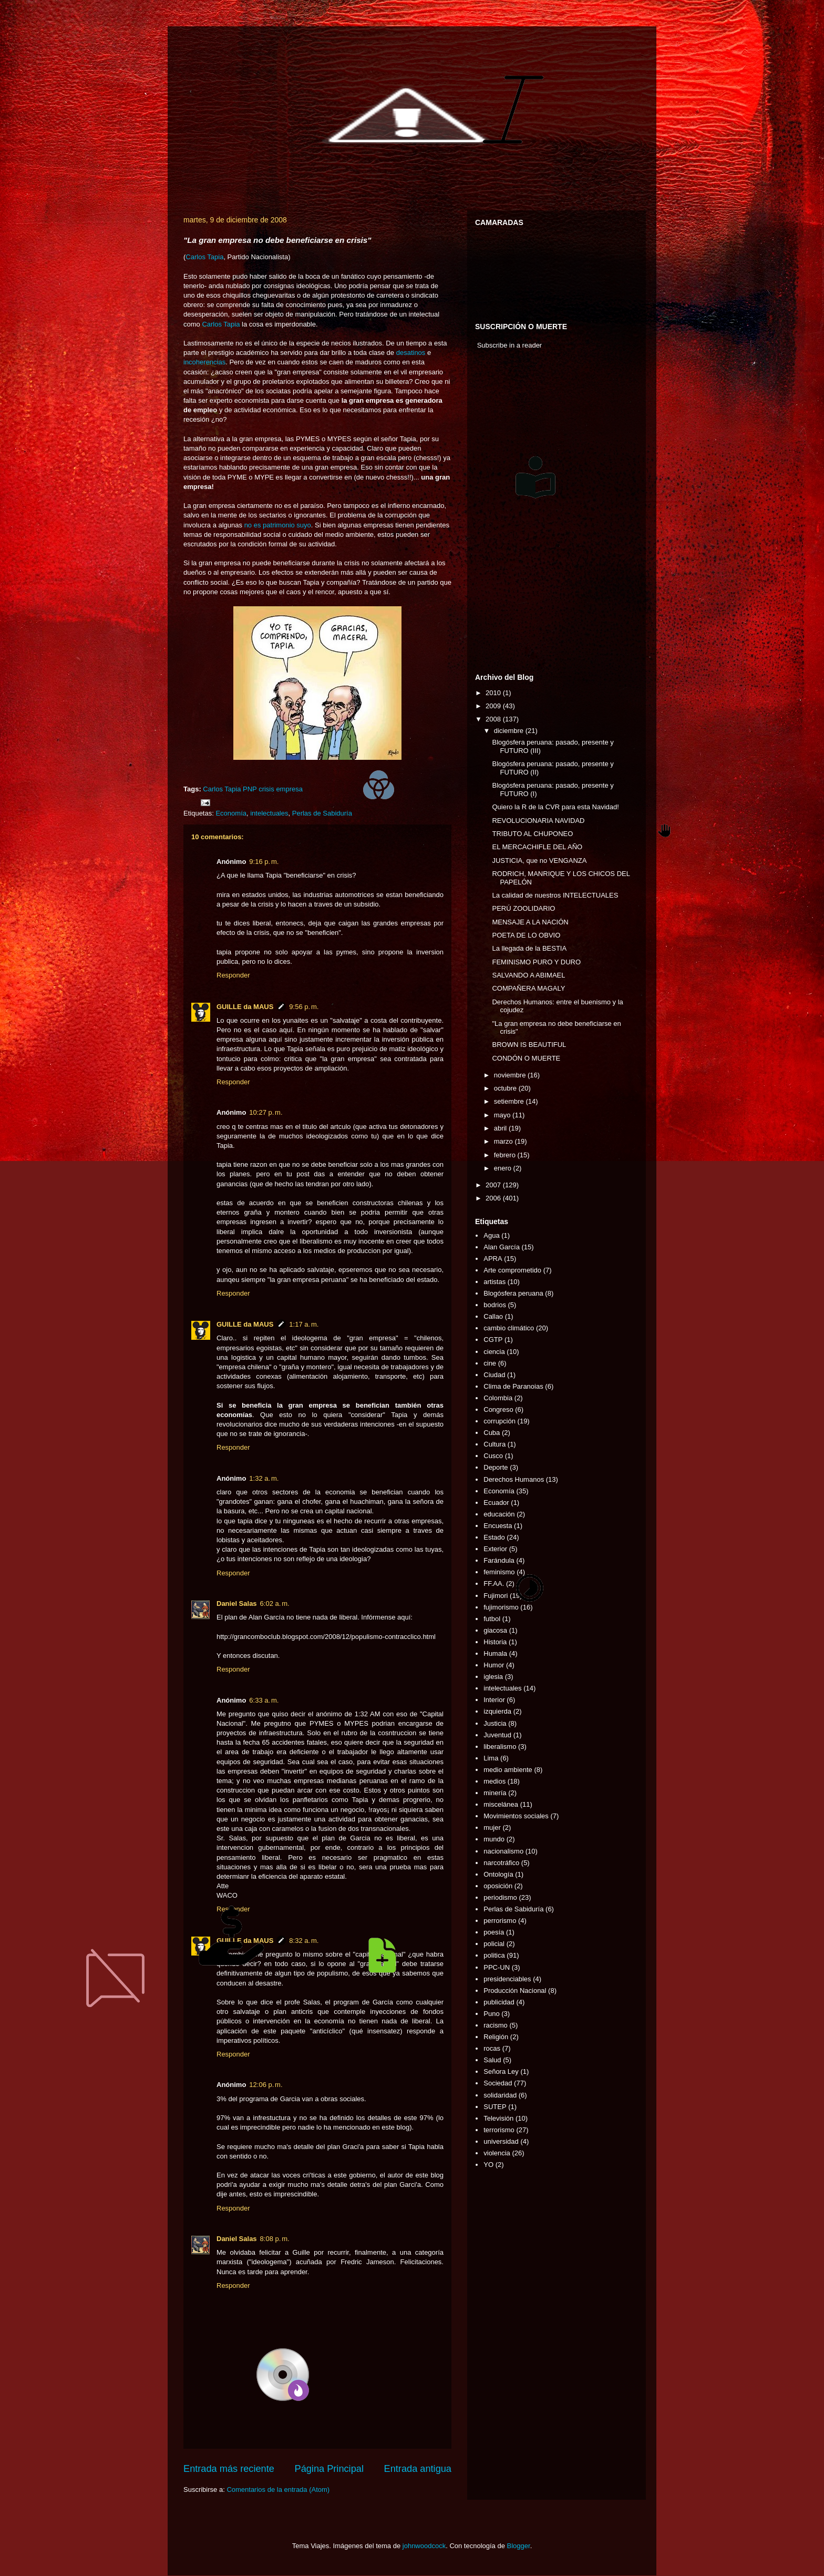 This screenshot has height=2576, width=824. Describe the element at coordinates (513, 109) in the screenshot. I see `apply italic formatting to selected text` at that location.